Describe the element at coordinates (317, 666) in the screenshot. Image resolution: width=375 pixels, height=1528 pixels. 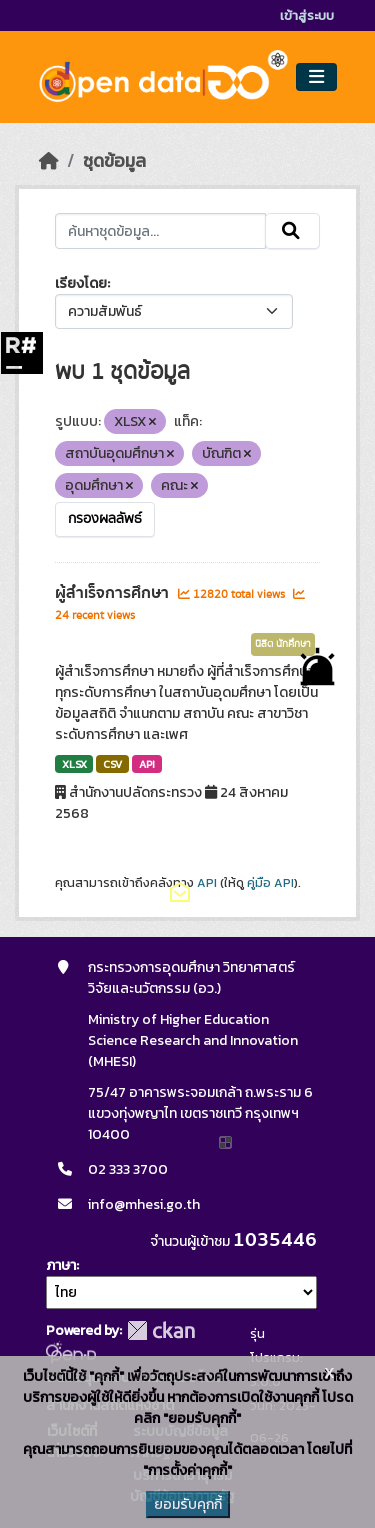
I see `indicates a system warning or alert` at that location.